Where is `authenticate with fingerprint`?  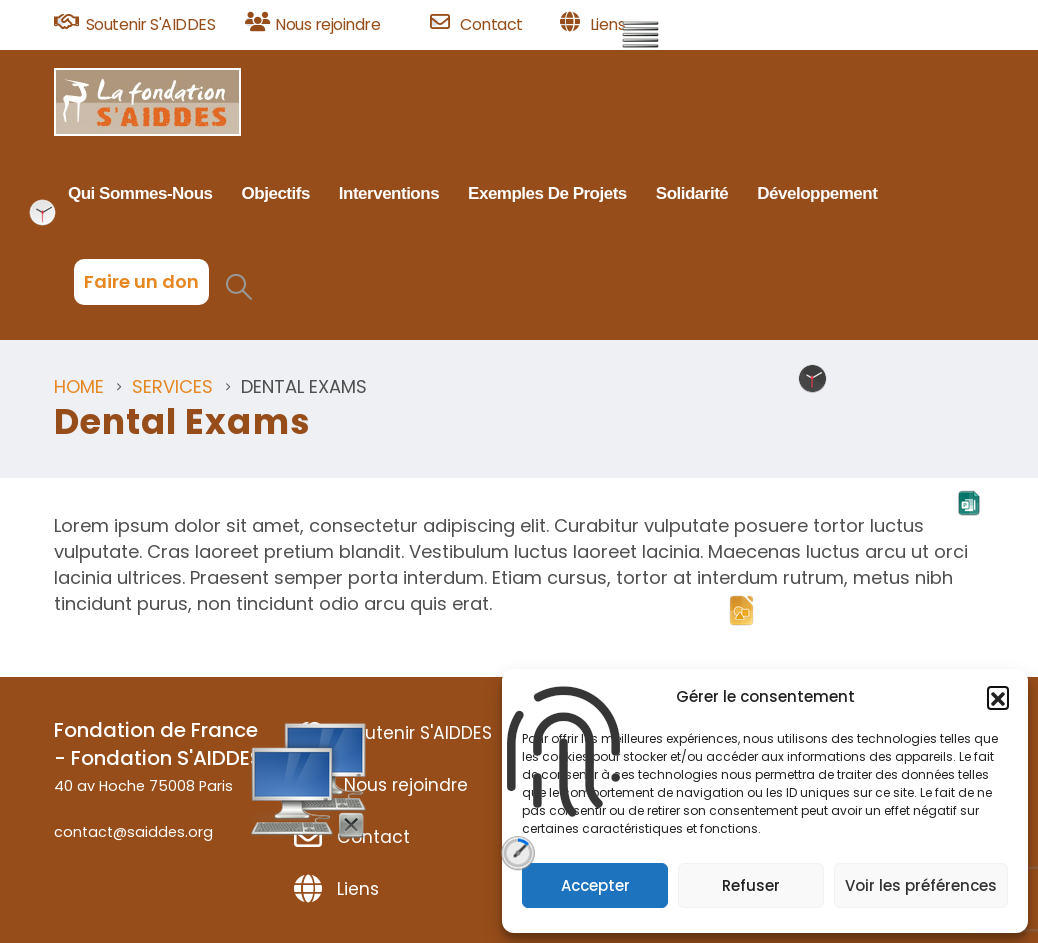
authenticate with fingerprint is located at coordinates (563, 751).